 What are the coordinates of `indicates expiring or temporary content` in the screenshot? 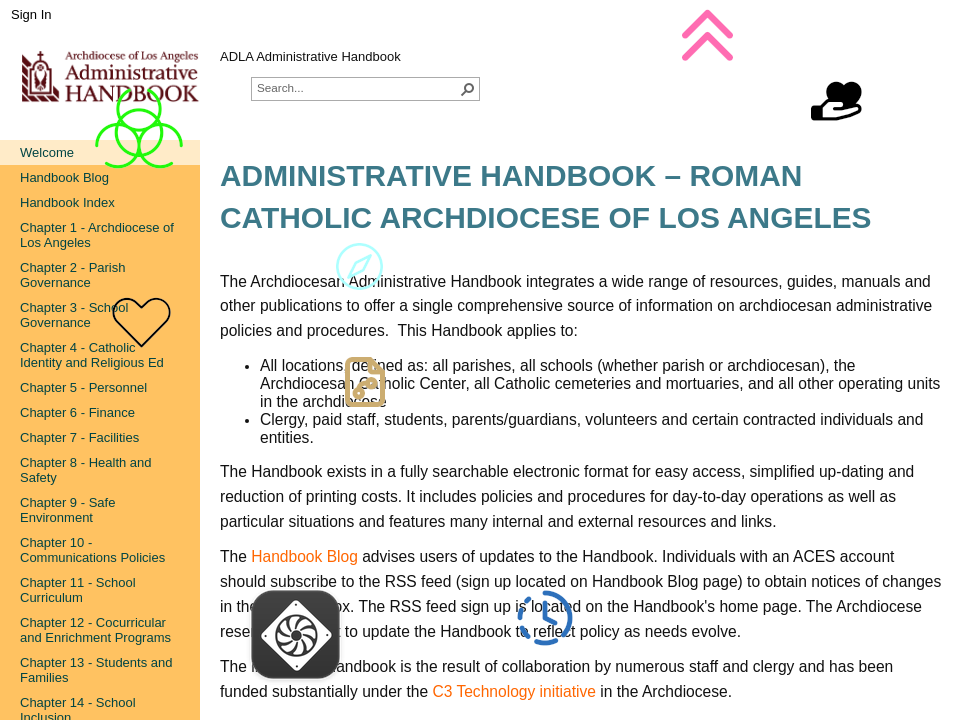 It's located at (545, 618).